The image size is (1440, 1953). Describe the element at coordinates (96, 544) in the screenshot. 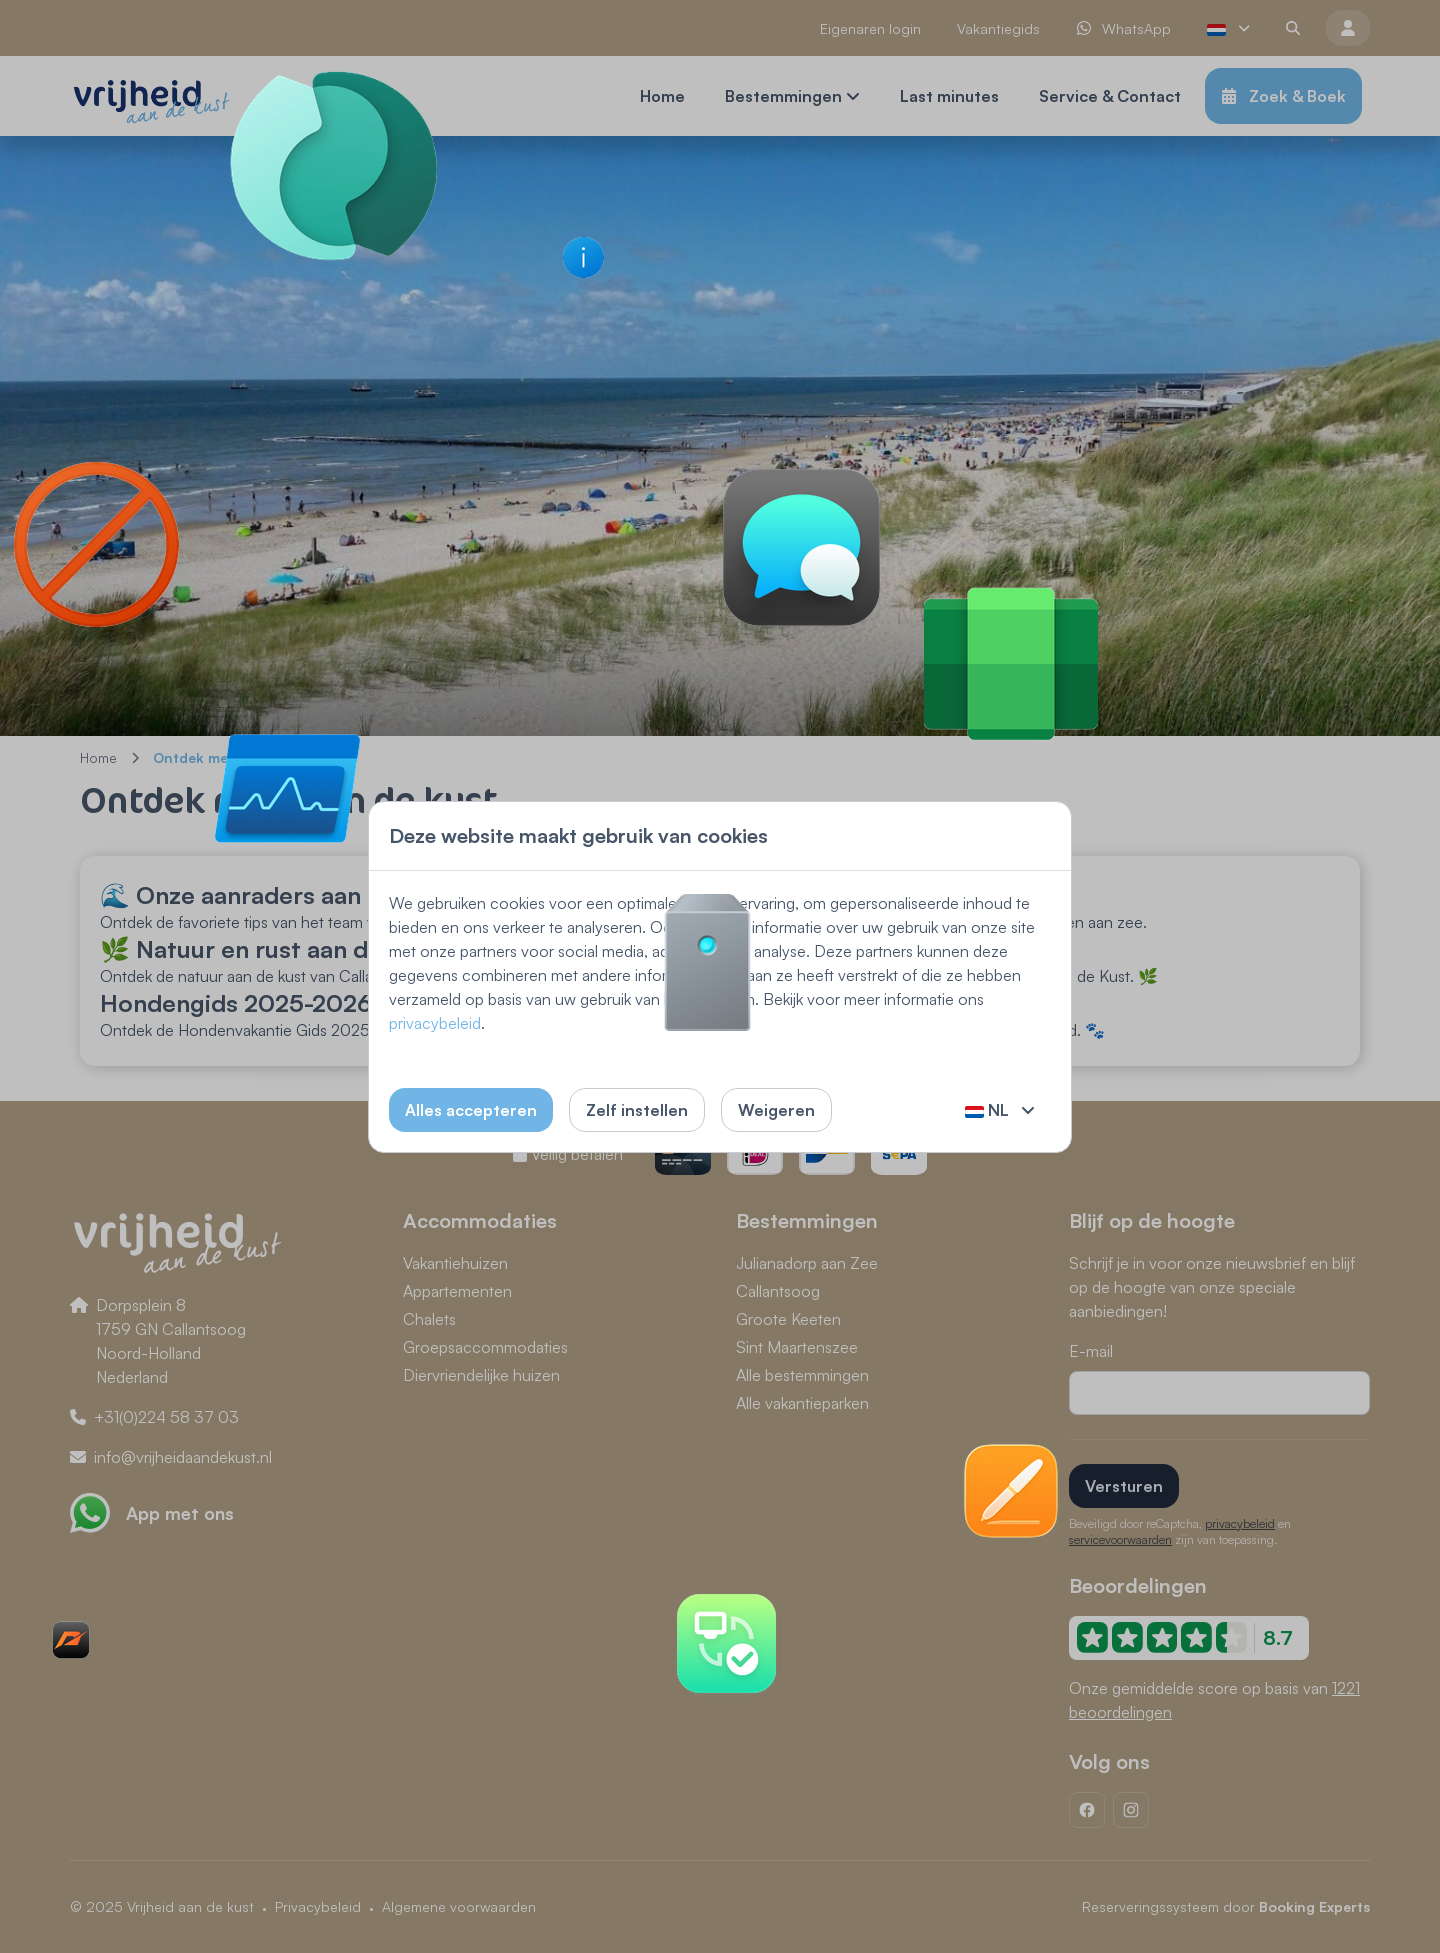

I see `indicates denied or blocked access` at that location.